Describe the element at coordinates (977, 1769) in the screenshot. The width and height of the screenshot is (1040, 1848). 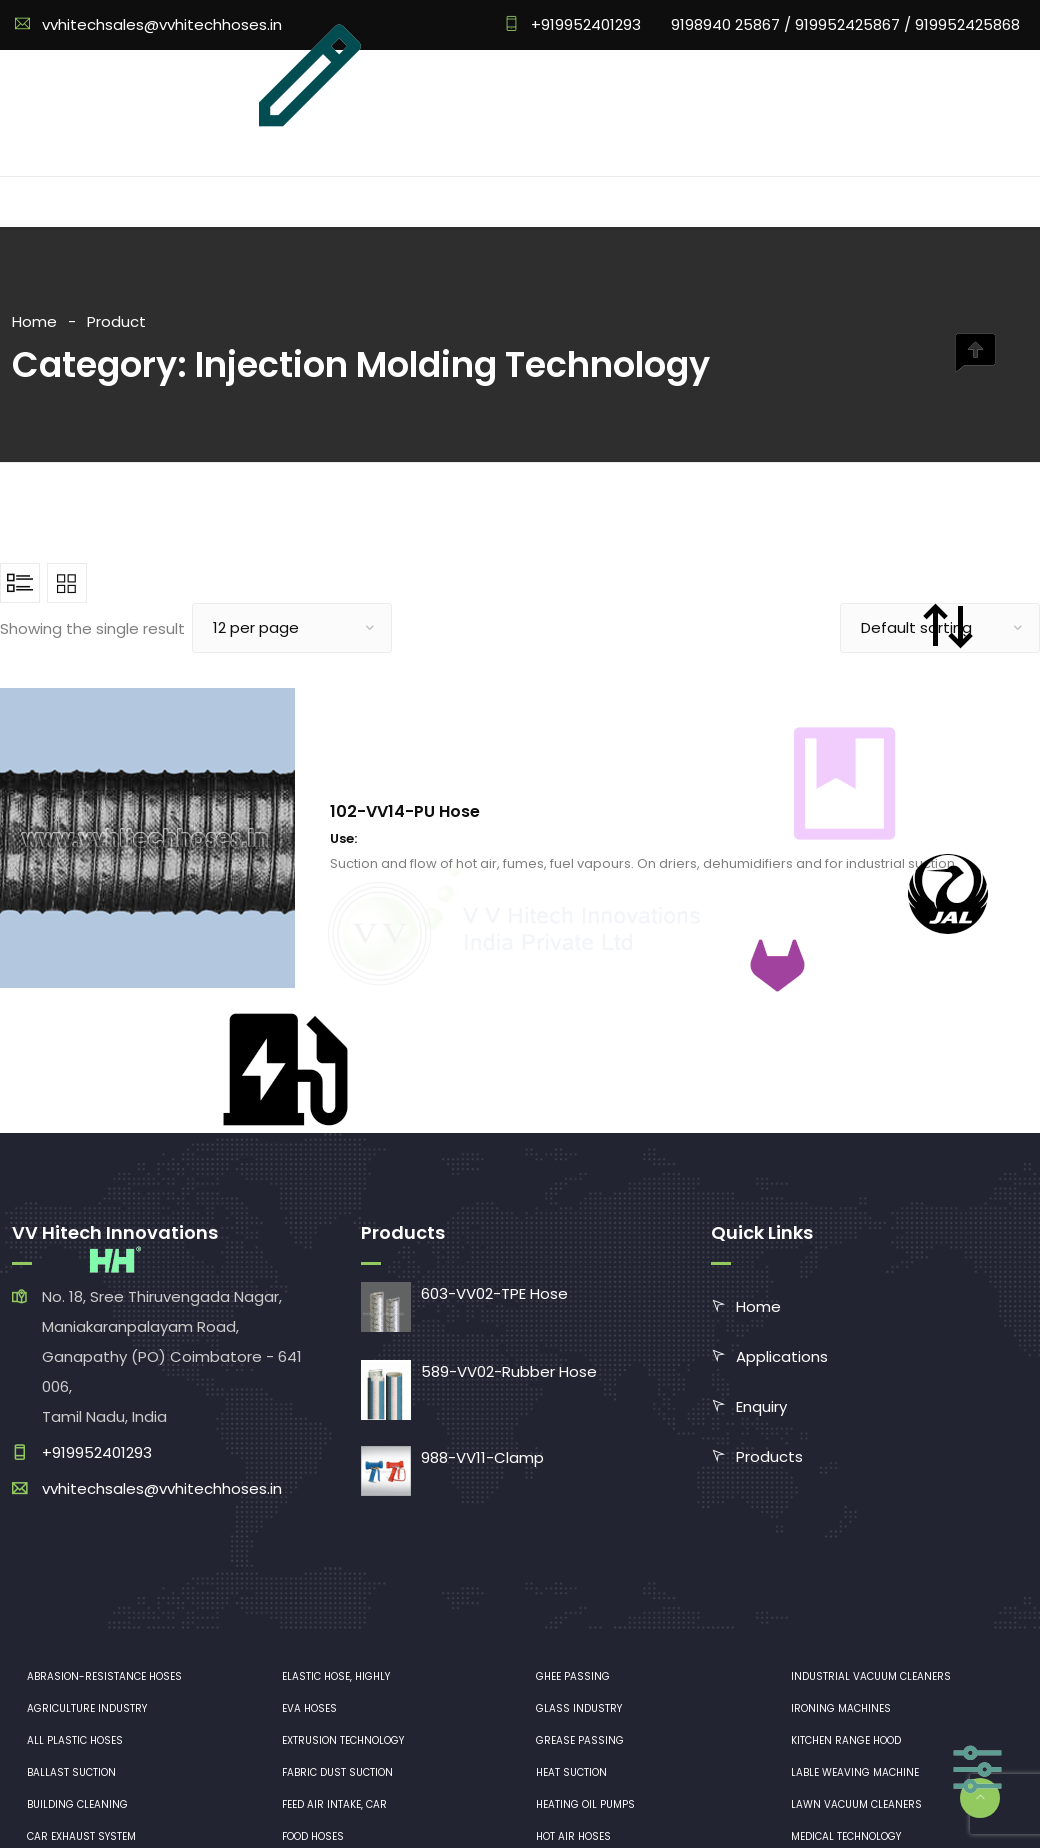
I see `adjust audio or equalizer settings` at that location.